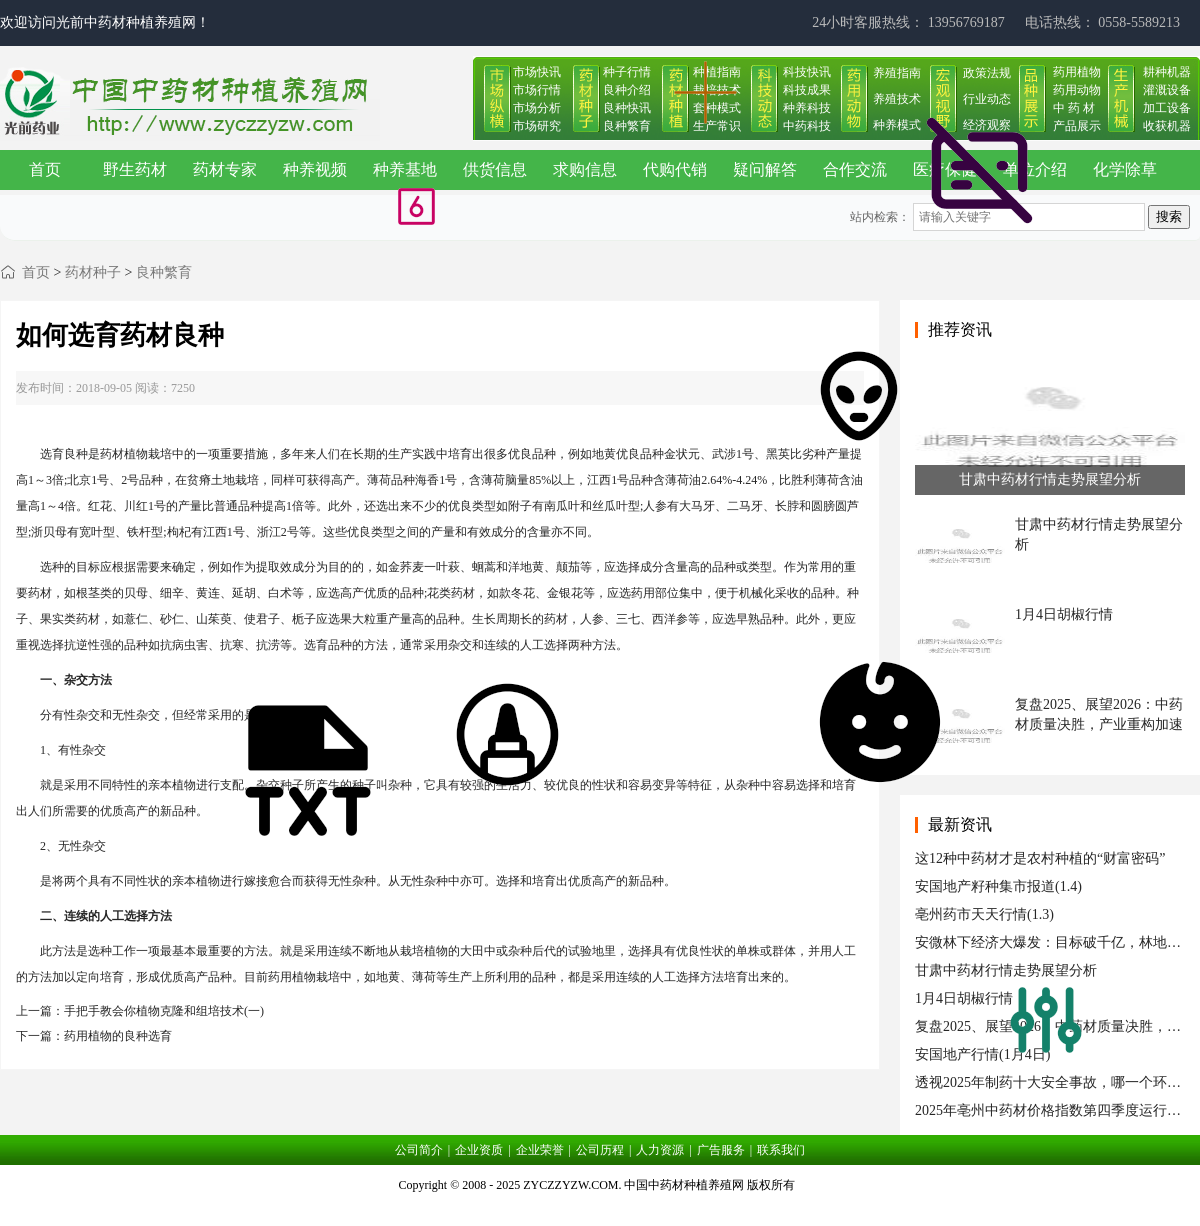 The image size is (1200, 1226). Describe the element at coordinates (416, 206) in the screenshot. I see `select the number six` at that location.